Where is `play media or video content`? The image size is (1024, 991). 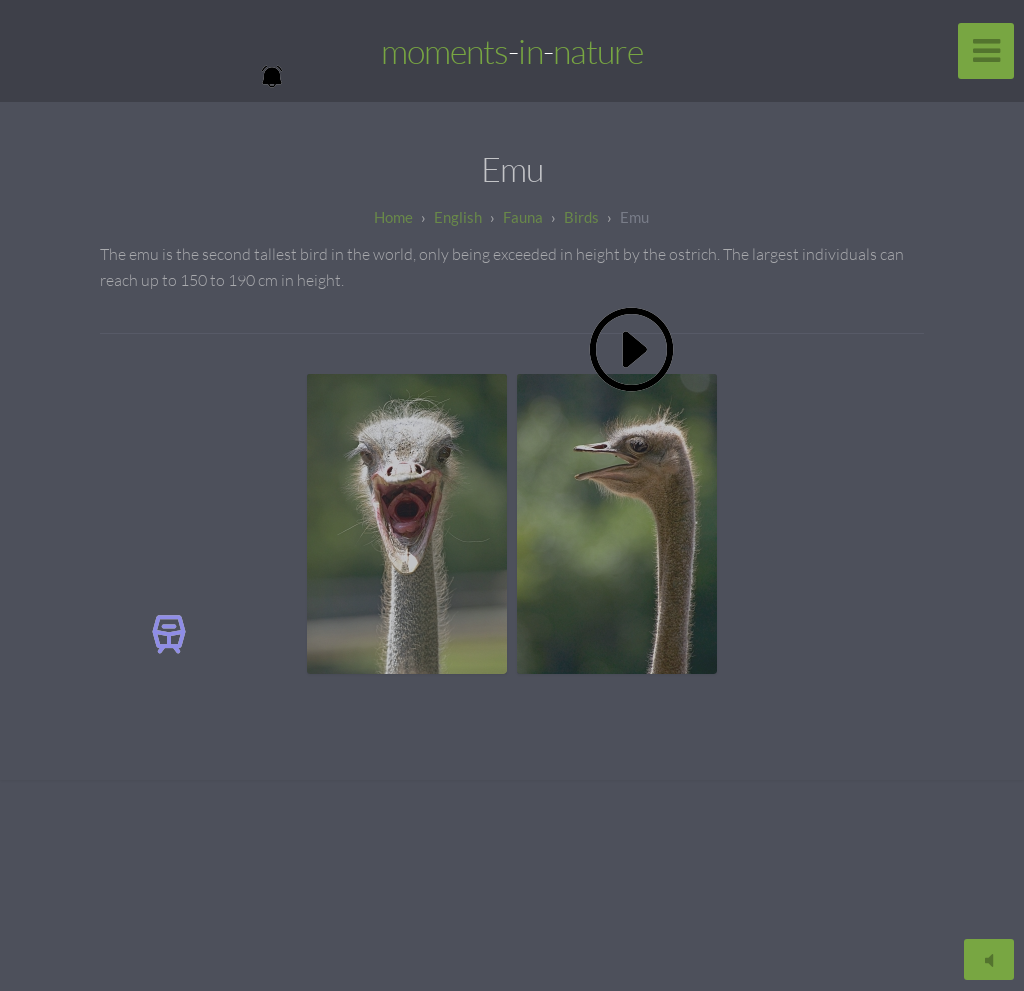 play media or video content is located at coordinates (631, 349).